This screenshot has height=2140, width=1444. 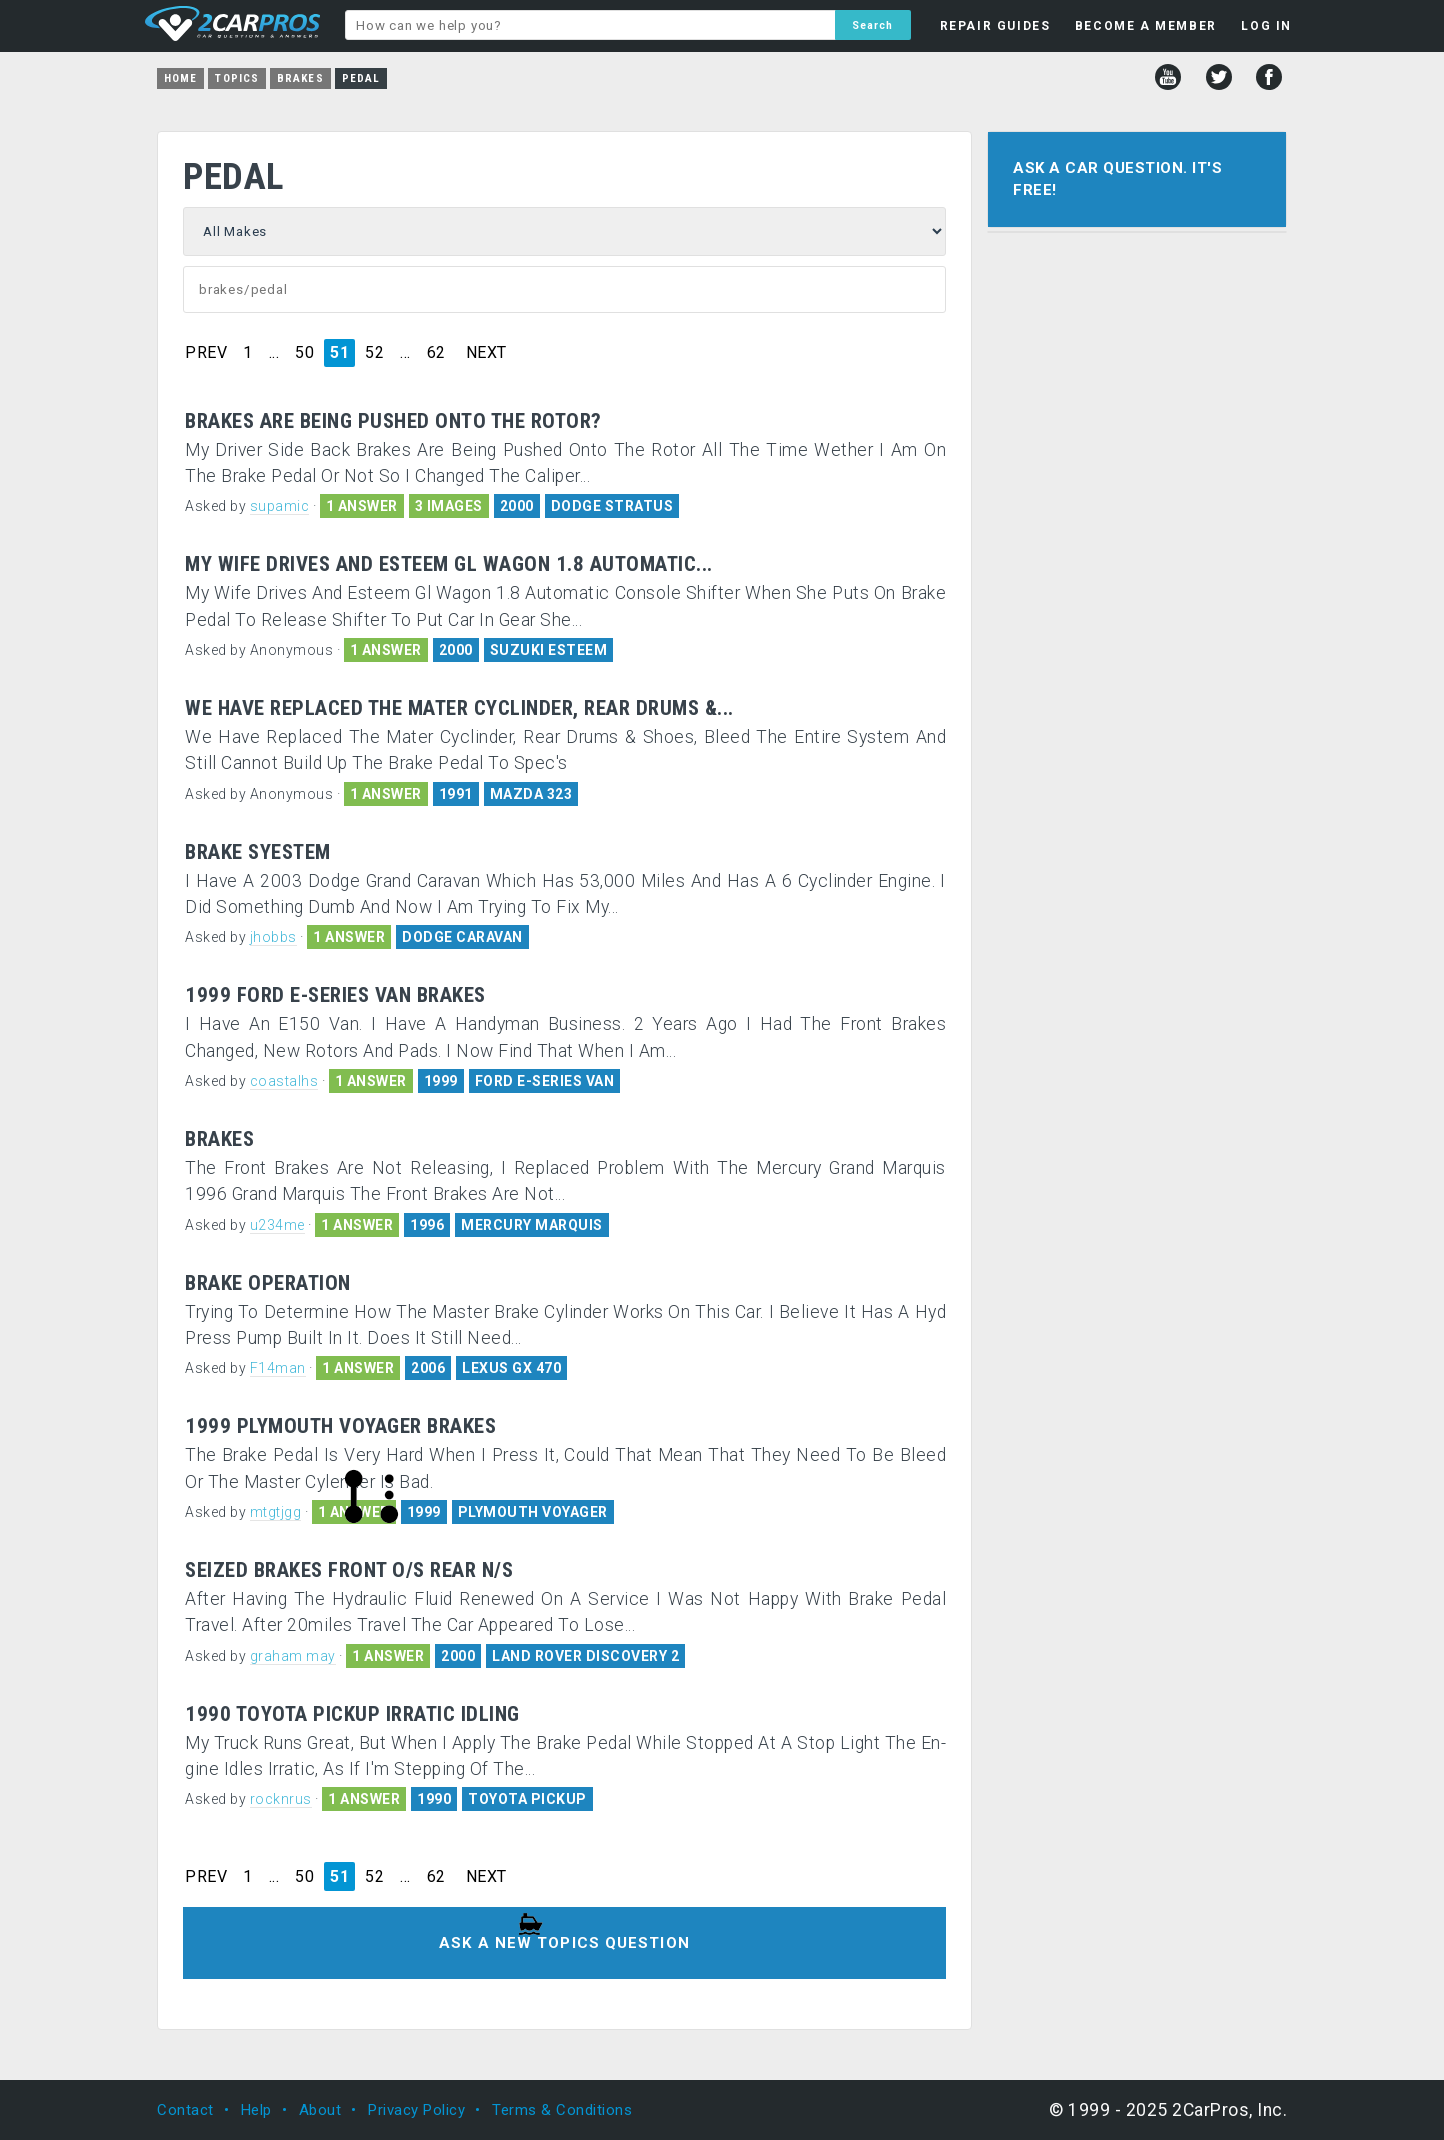 What do you see at coordinates (530, 1924) in the screenshot?
I see `view nearby ports or maritime locations` at bounding box center [530, 1924].